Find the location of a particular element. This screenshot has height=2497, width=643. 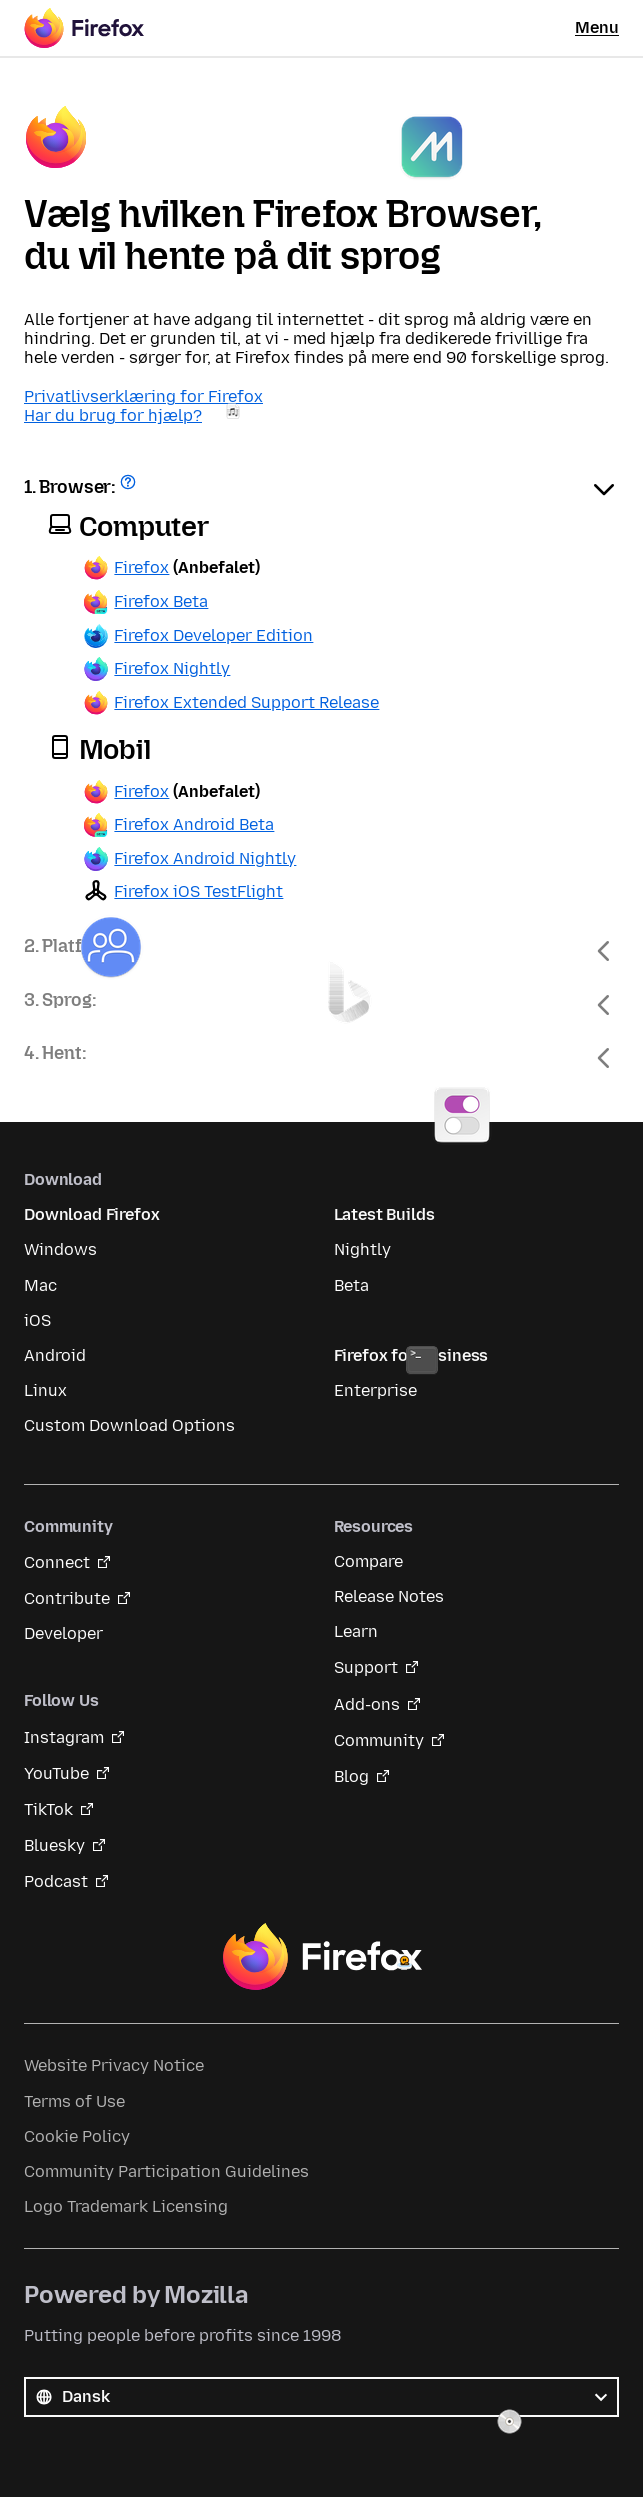

access cd/dvd drive is located at coordinates (509, 2421).